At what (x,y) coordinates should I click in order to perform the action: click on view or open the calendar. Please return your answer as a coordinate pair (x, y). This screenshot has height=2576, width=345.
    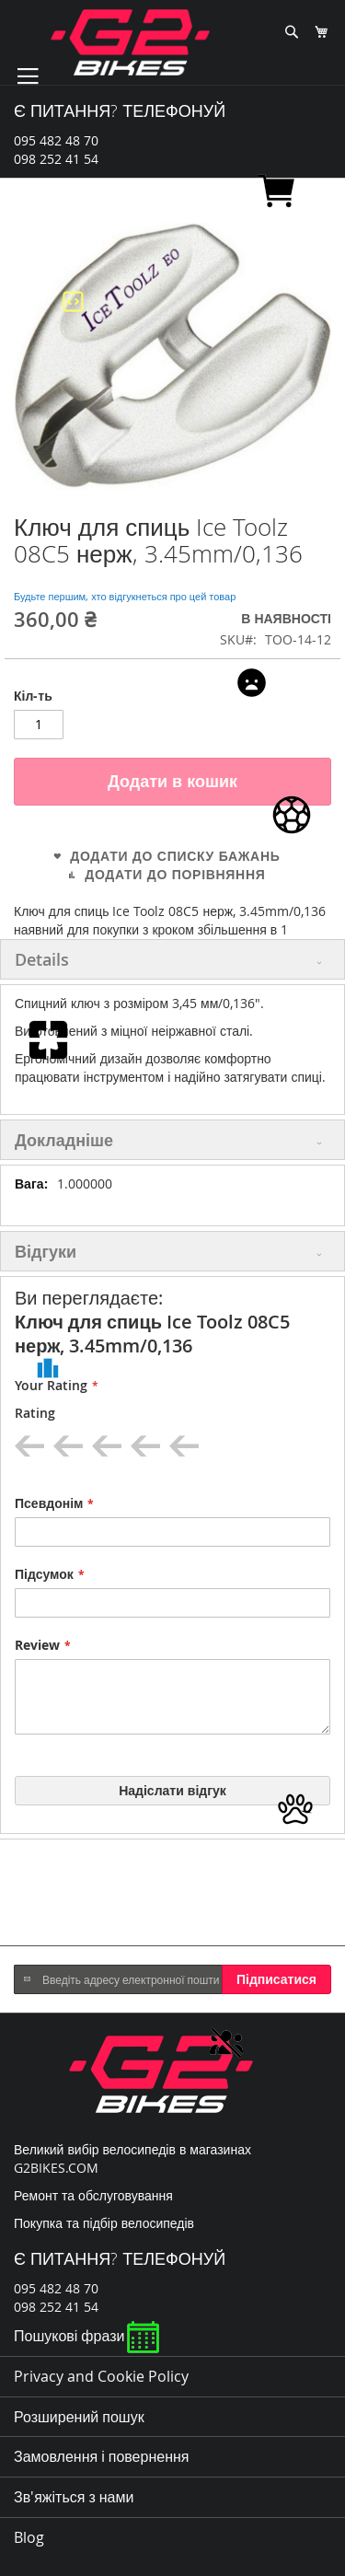
    Looking at the image, I should click on (143, 2337).